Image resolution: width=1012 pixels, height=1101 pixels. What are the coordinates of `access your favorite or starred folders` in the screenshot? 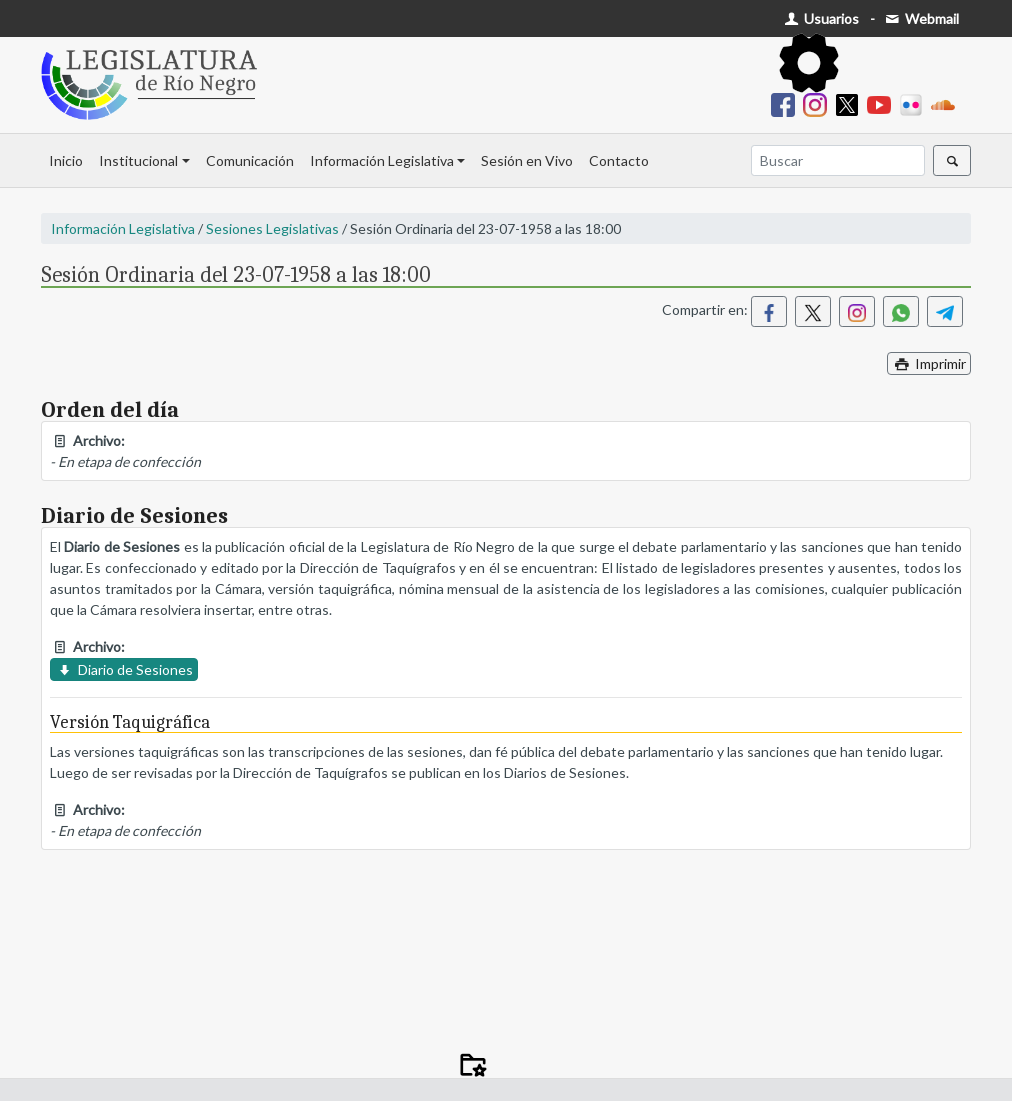 It's located at (473, 1065).